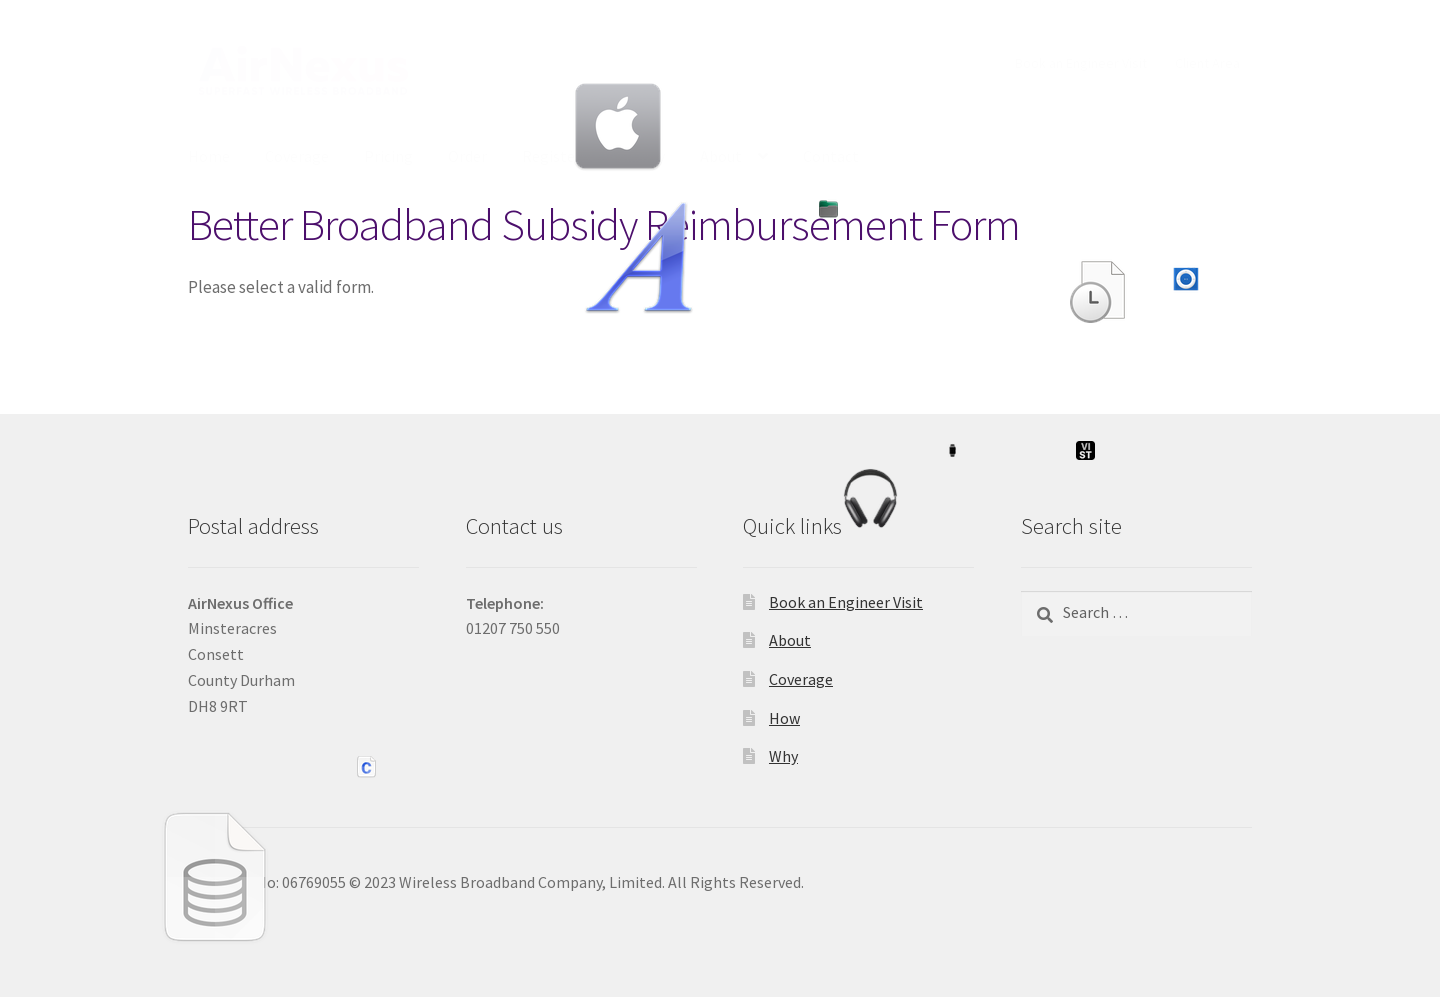  What do you see at coordinates (215, 877) in the screenshot?
I see `sql database file` at bounding box center [215, 877].